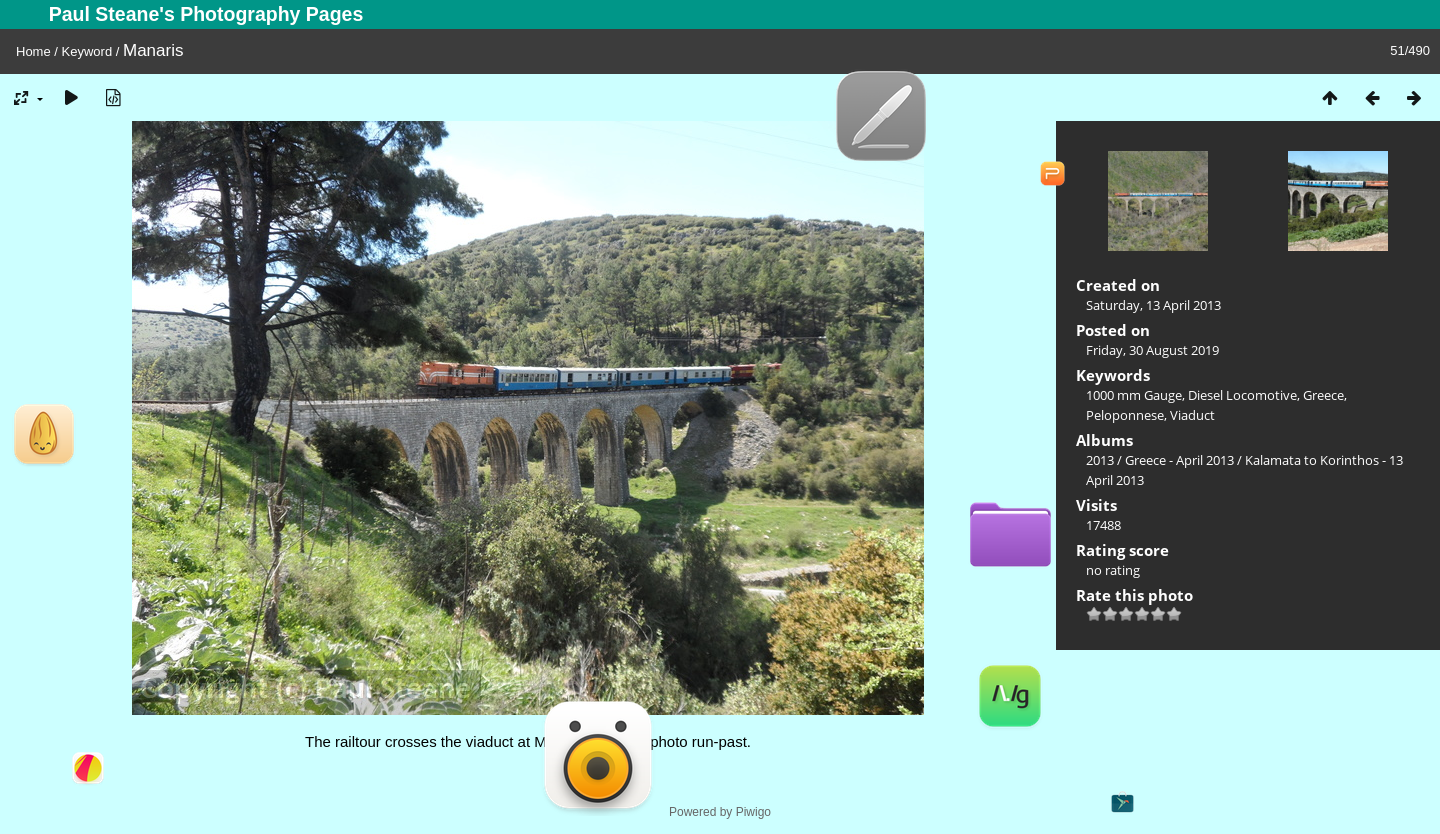 Image resolution: width=1440 pixels, height=834 pixels. What do you see at coordinates (1010, 534) in the screenshot?
I see `open a folder to view its contents` at bounding box center [1010, 534].